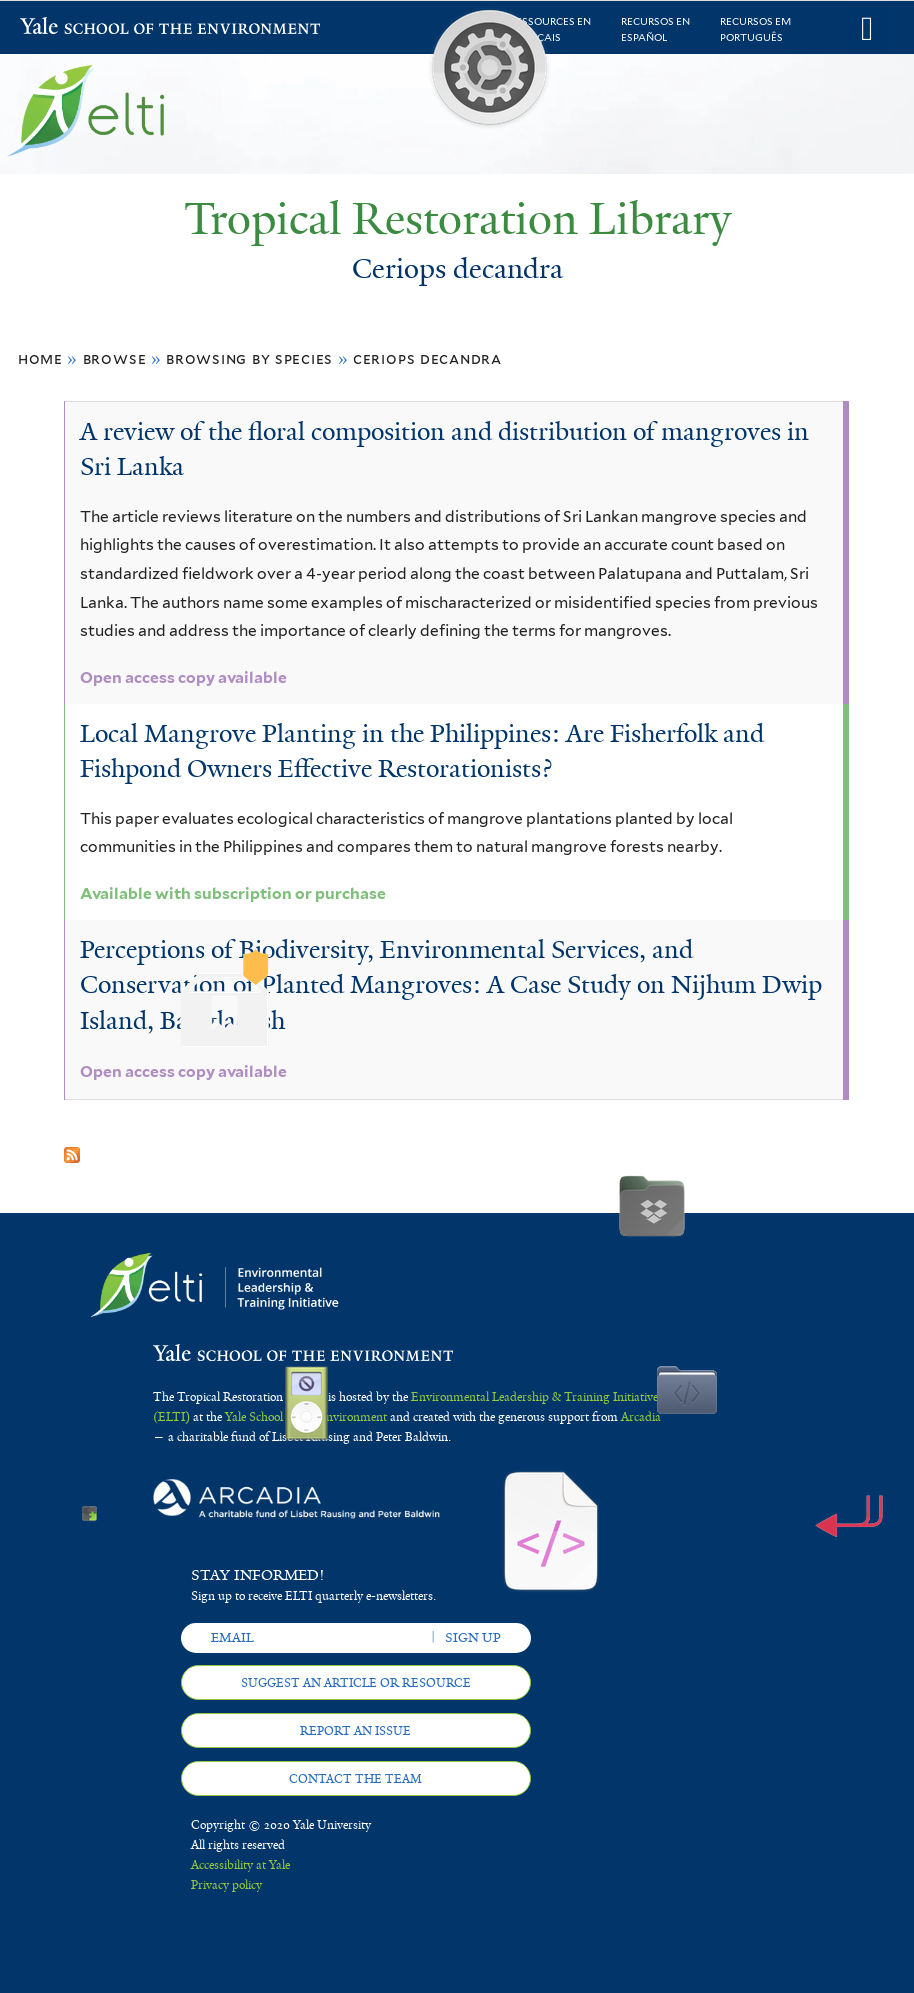 This screenshot has height=1993, width=914. I want to click on reply to all recipients of an email, so click(848, 1516).